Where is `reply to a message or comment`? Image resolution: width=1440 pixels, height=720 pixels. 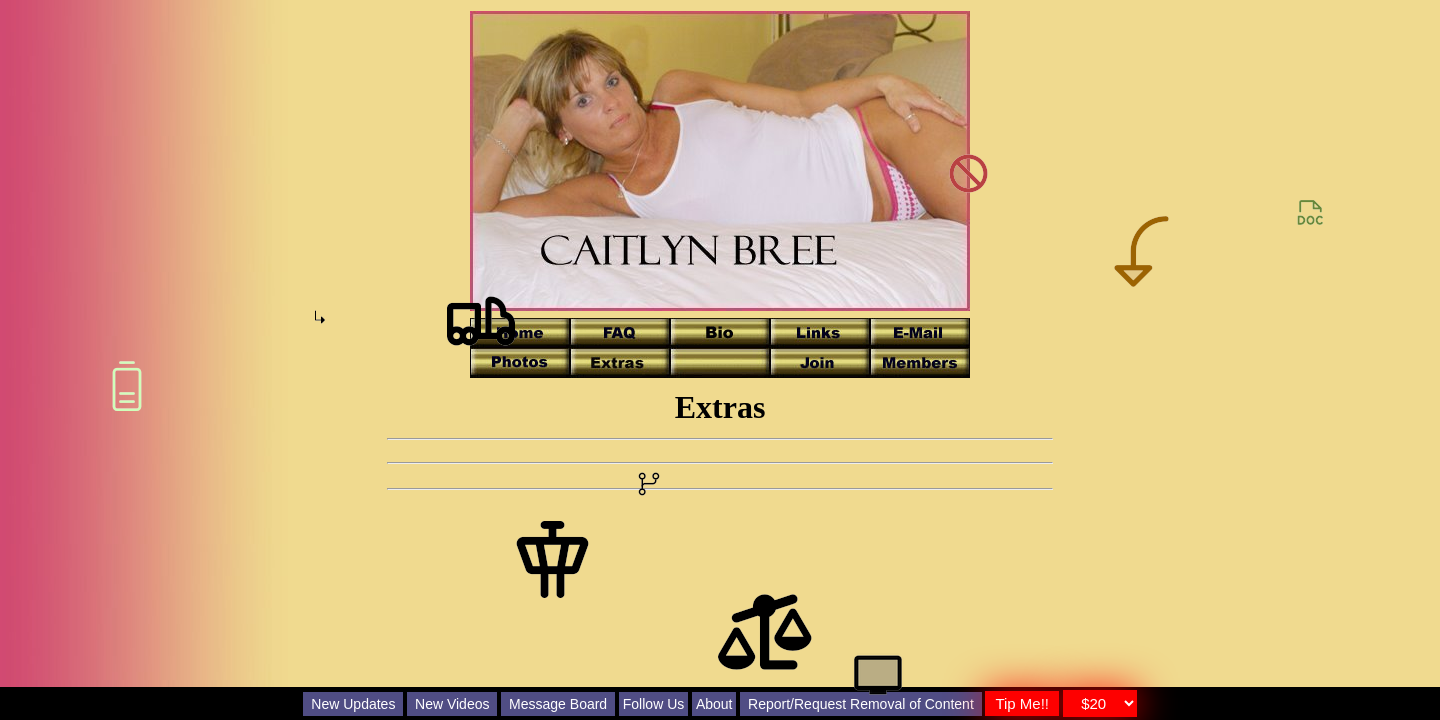
reply to a message or comment is located at coordinates (319, 317).